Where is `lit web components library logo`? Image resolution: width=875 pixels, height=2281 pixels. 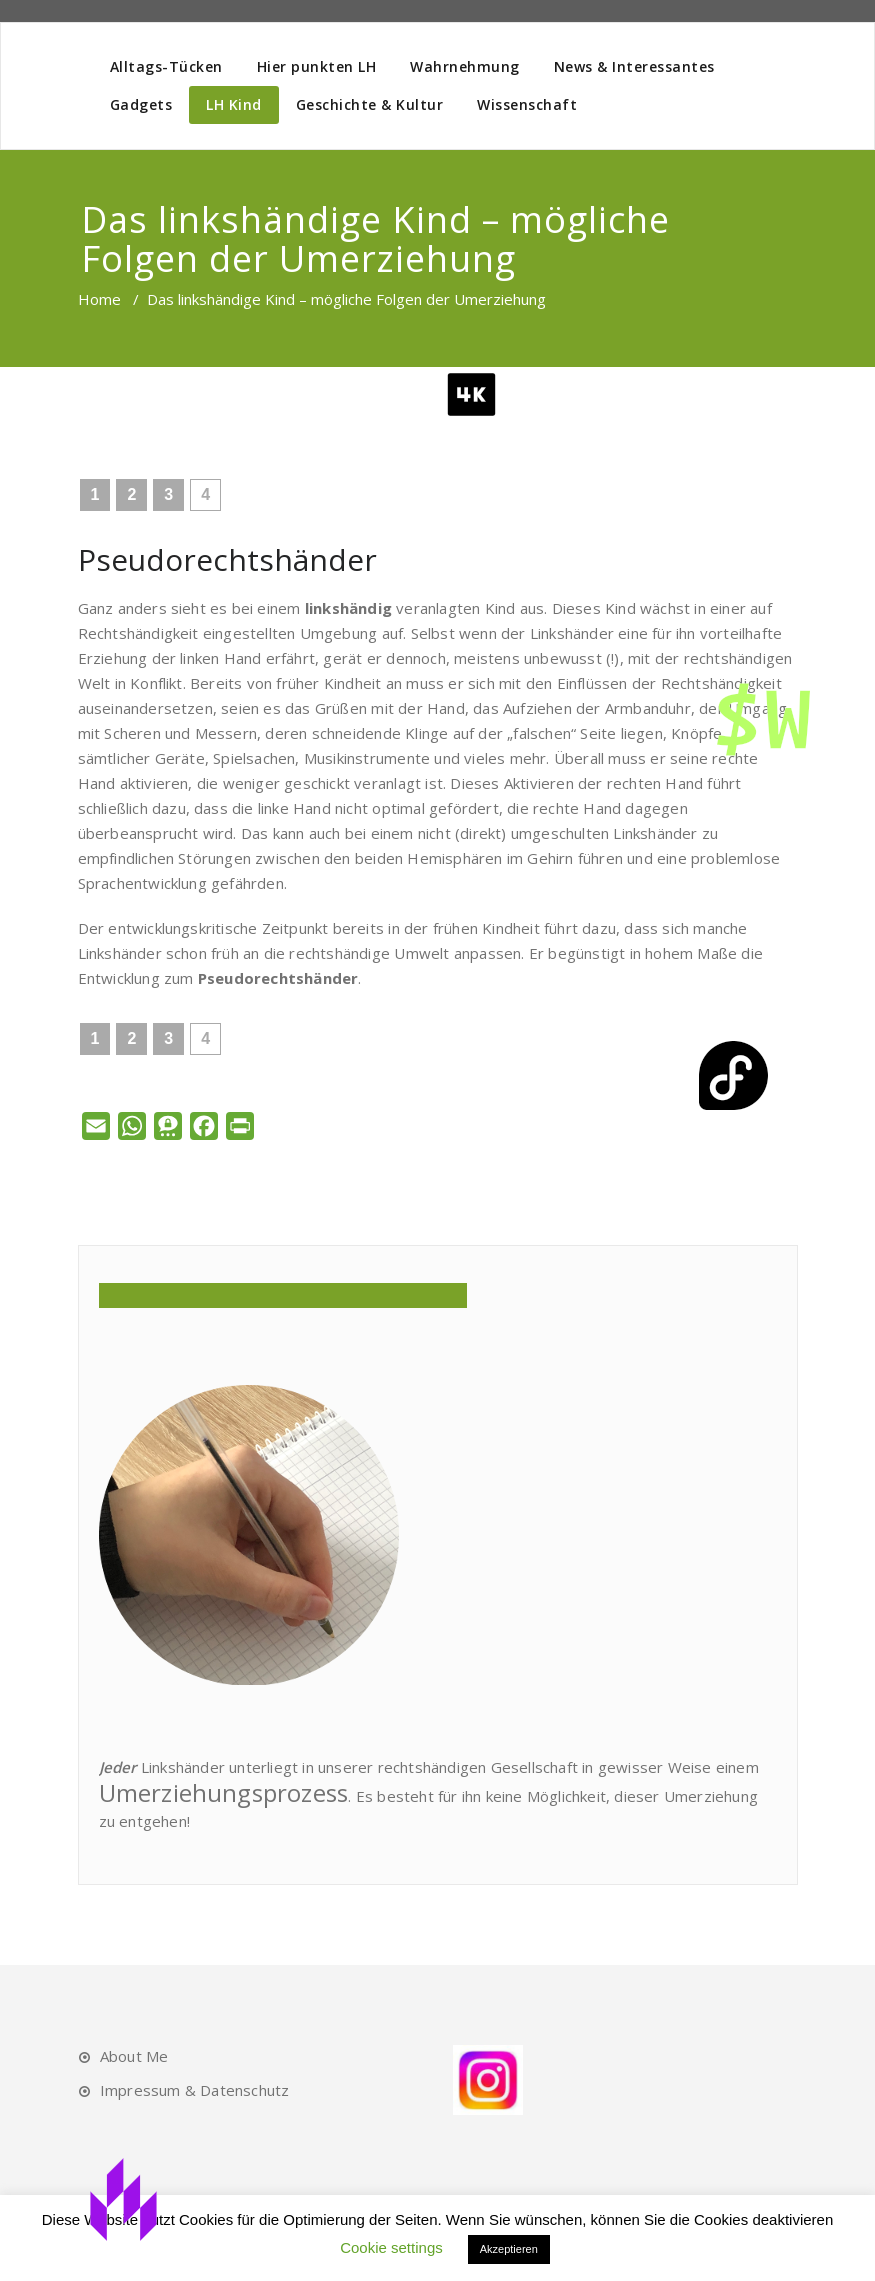 lit web components library logo is located at coordinates (123, 2199).